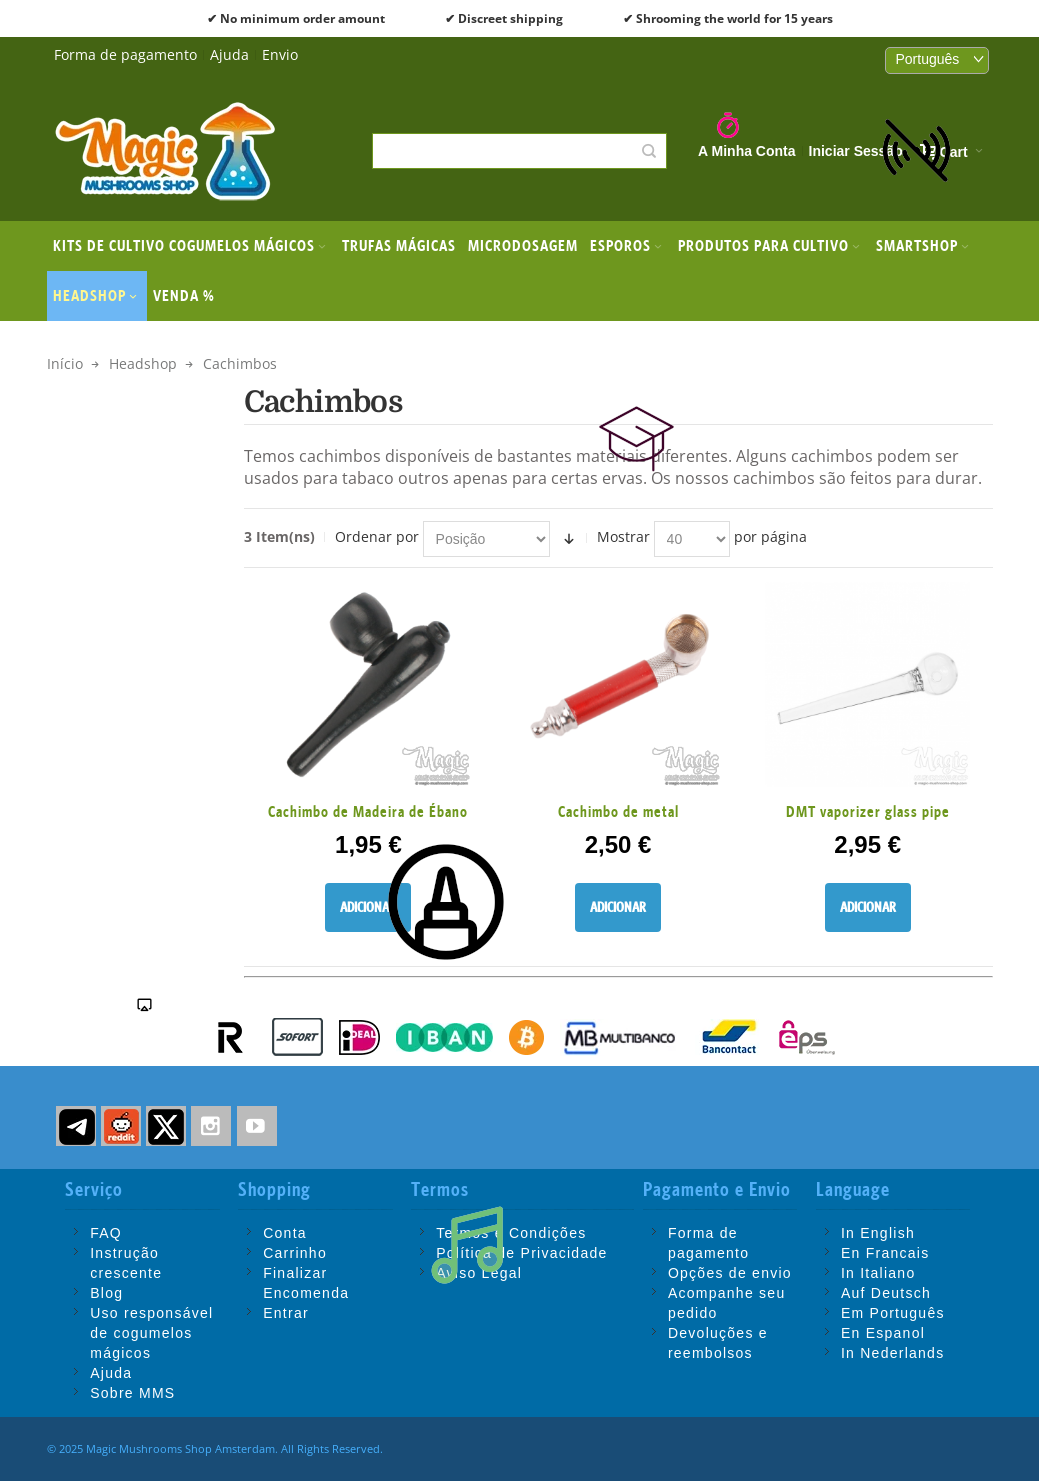 The height and width of the screenshot is (1481, 1039). What do you see at coordinates (636, 436) in the screenshot?
I see `access education or learning features` at bounding box center [636, 436].